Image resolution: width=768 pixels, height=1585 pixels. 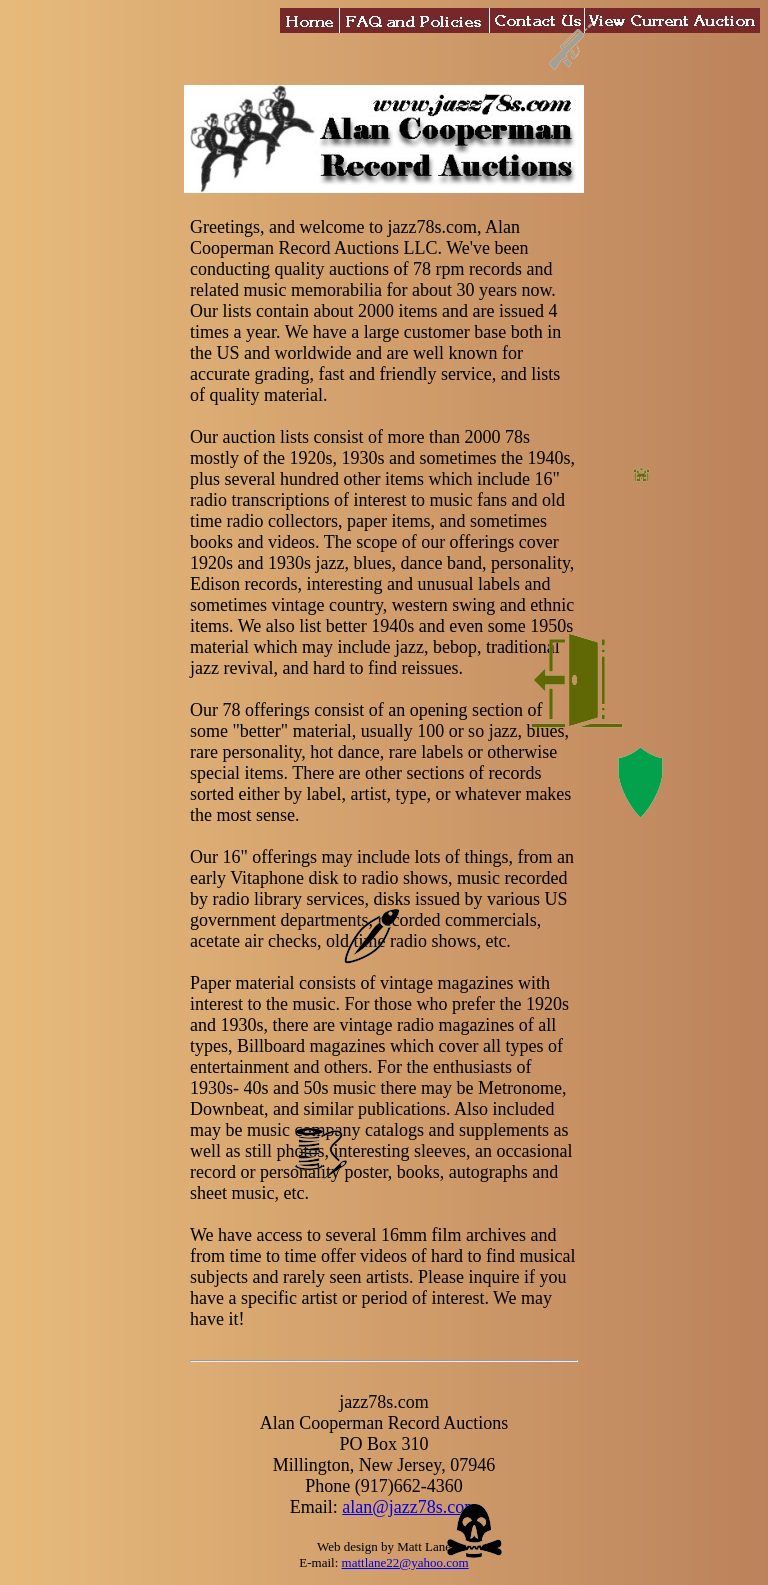 I want to click on enemy or creature type indicator in a game interface, so click(x=474, y=1530).